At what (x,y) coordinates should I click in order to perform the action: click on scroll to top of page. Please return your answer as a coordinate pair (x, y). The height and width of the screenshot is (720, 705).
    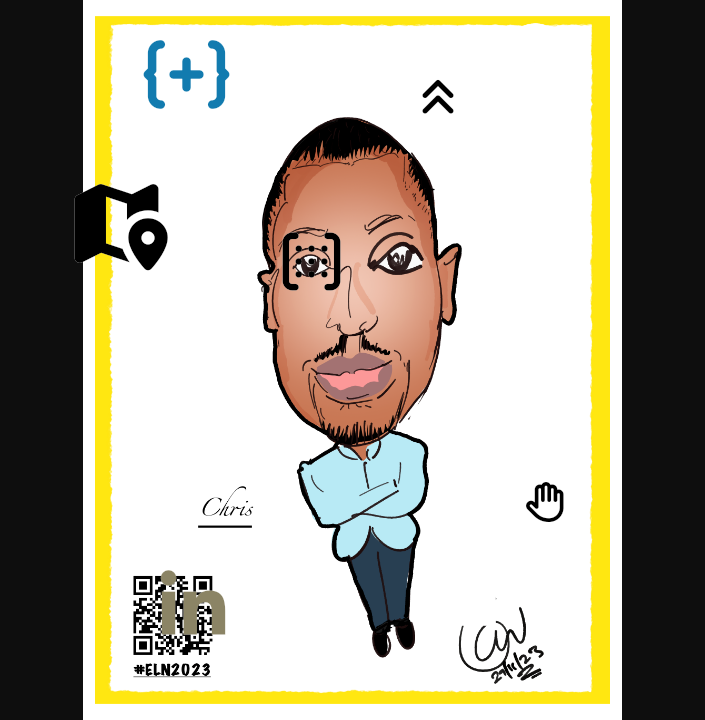
    Looking at the image, I should click on (438, 98).